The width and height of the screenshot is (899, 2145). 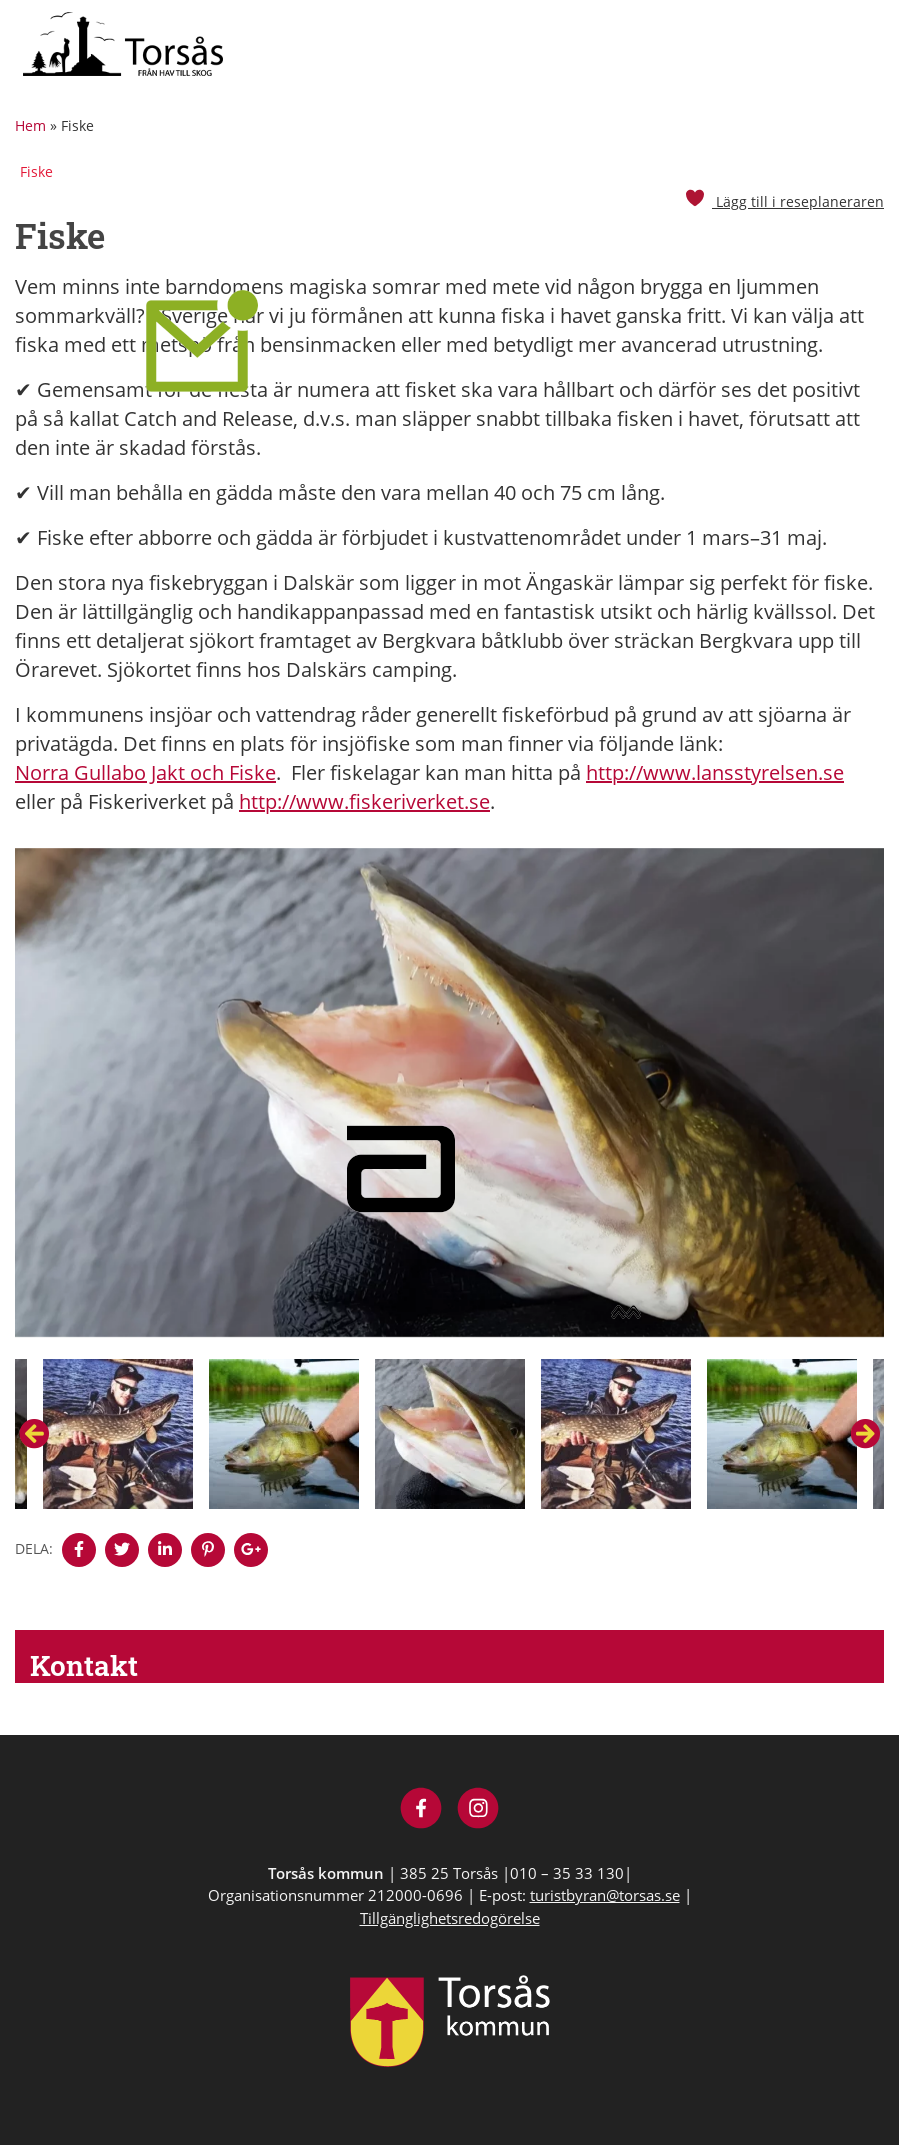 What do you see at coordinates (197, 346) in the screenshot?
I see `indicates unread mail or messages` at bounding box center [197, 346].